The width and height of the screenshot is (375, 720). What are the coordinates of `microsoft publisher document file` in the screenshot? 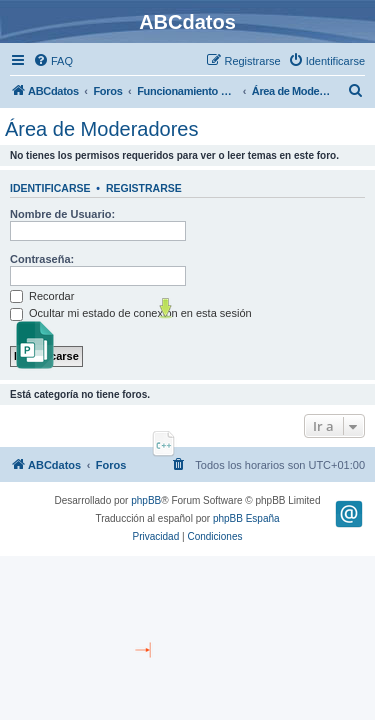 It's located at (35, 345).